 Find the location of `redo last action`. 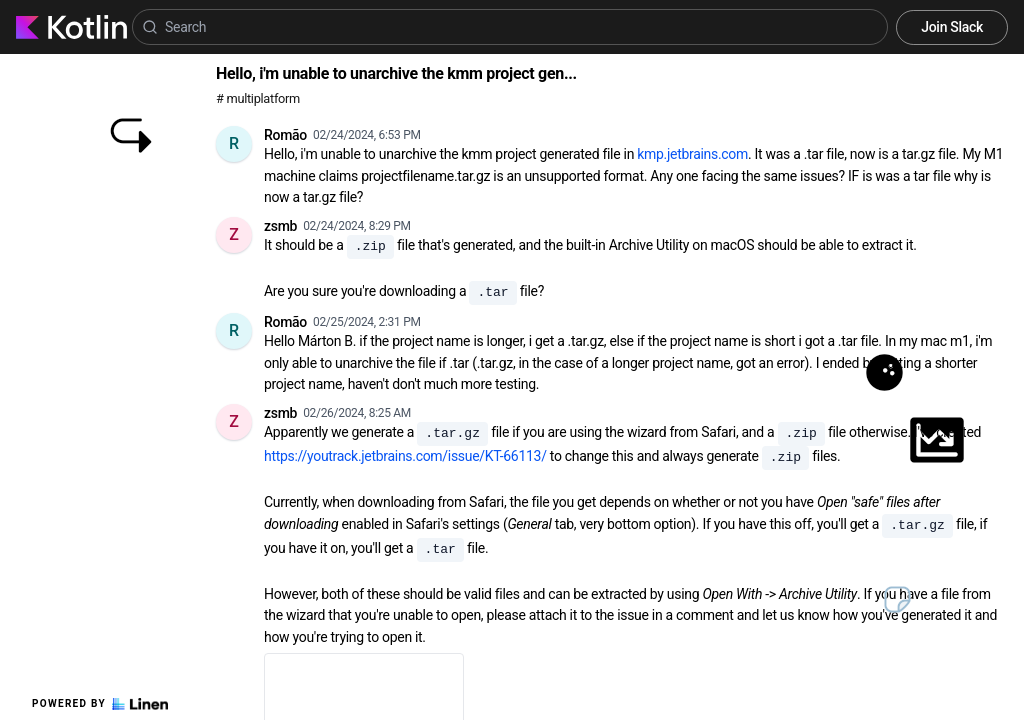

redo last action is located at coordinates (131, 134).